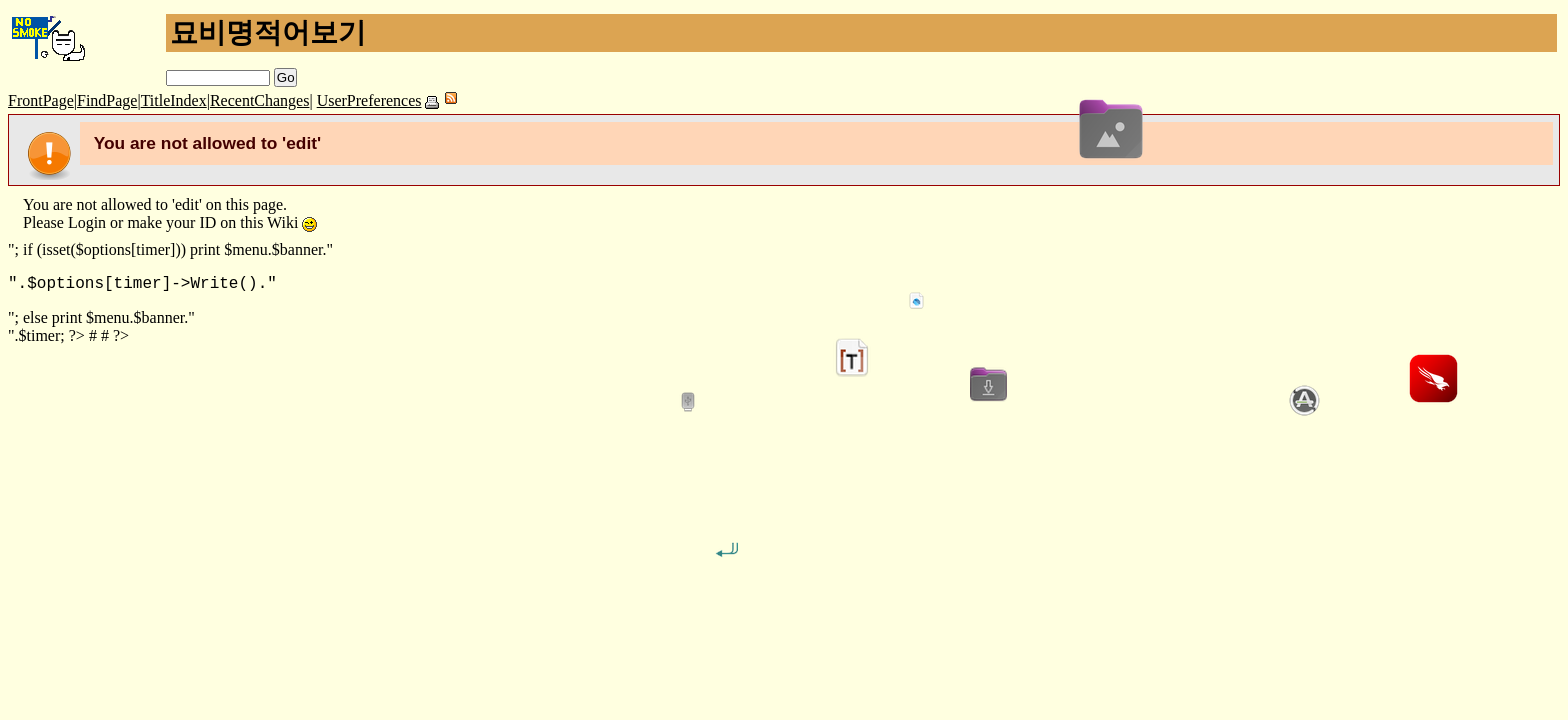 The width and height of the screenshot is (1568, 720). I want to click on check for available software updates, so click(1304, 400).